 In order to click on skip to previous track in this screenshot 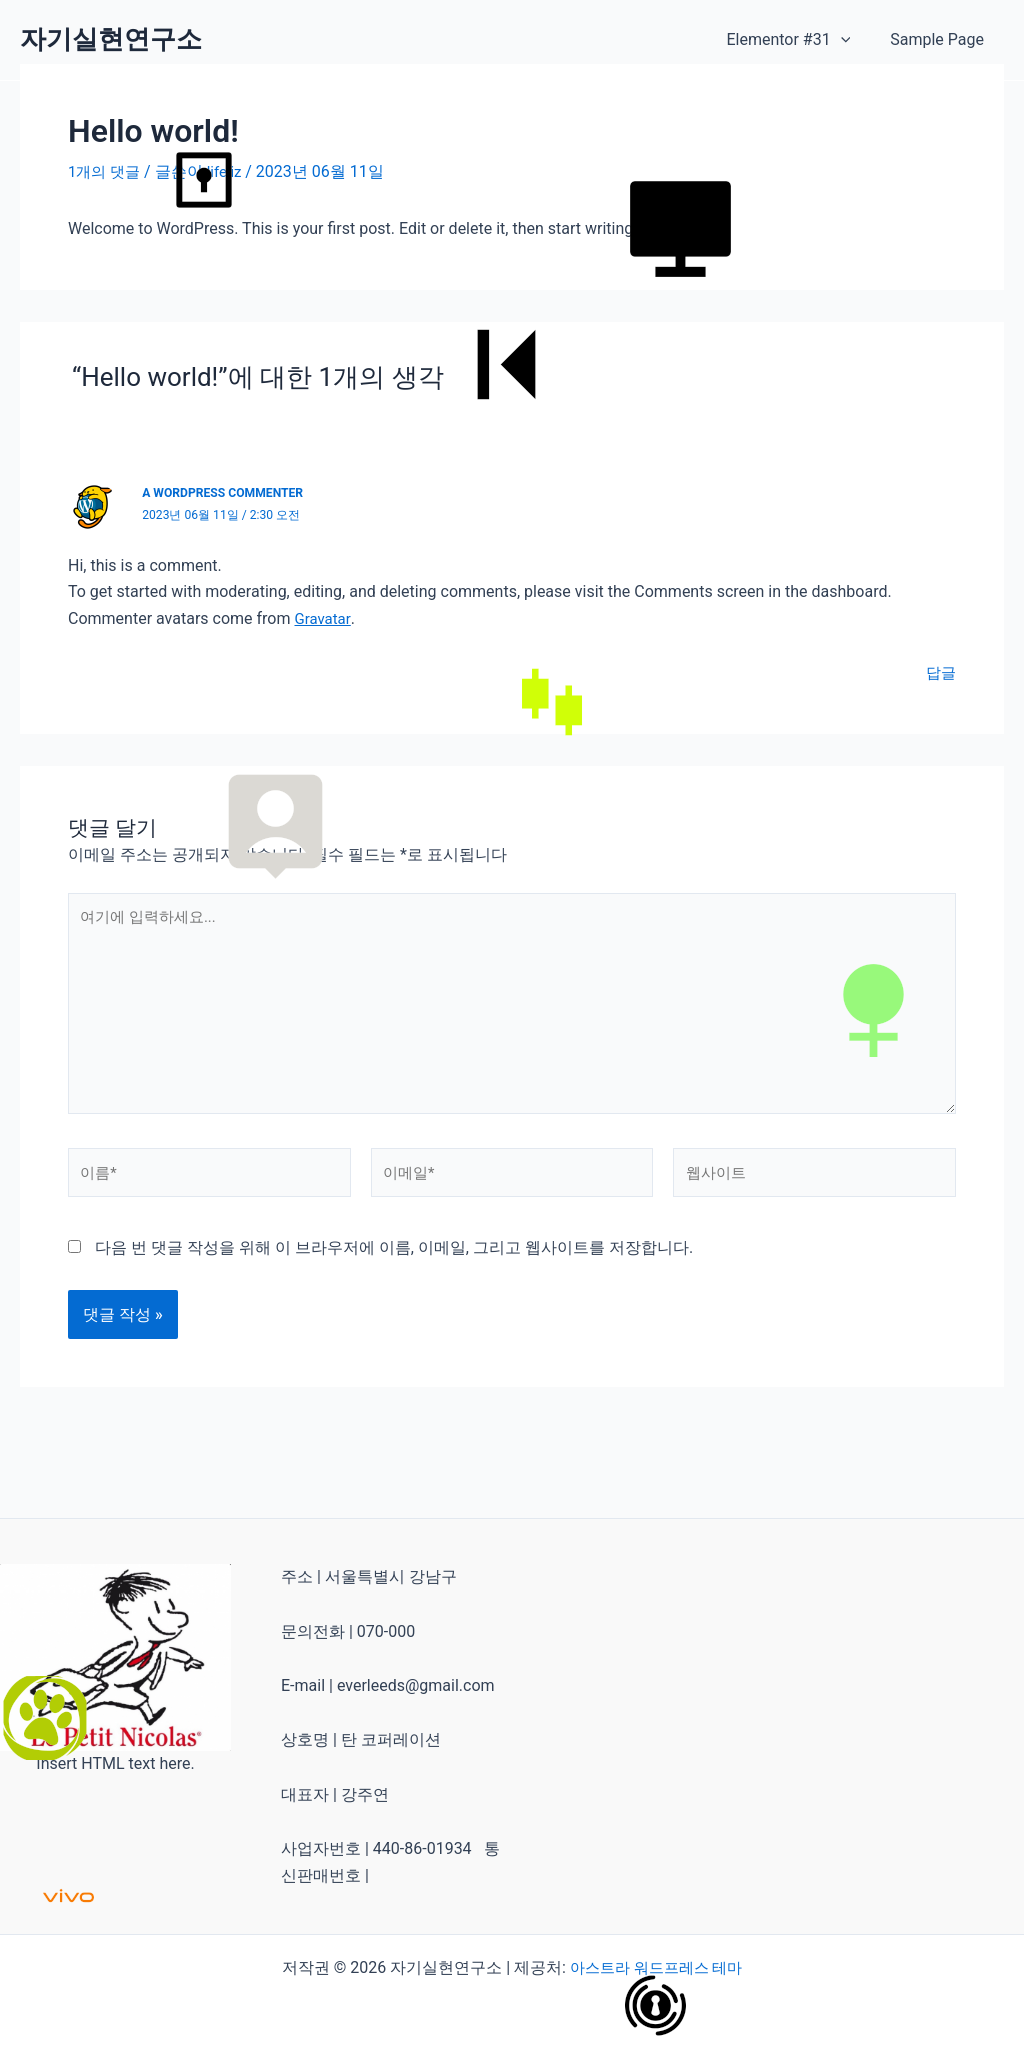, I will do `click(506, 364)`.